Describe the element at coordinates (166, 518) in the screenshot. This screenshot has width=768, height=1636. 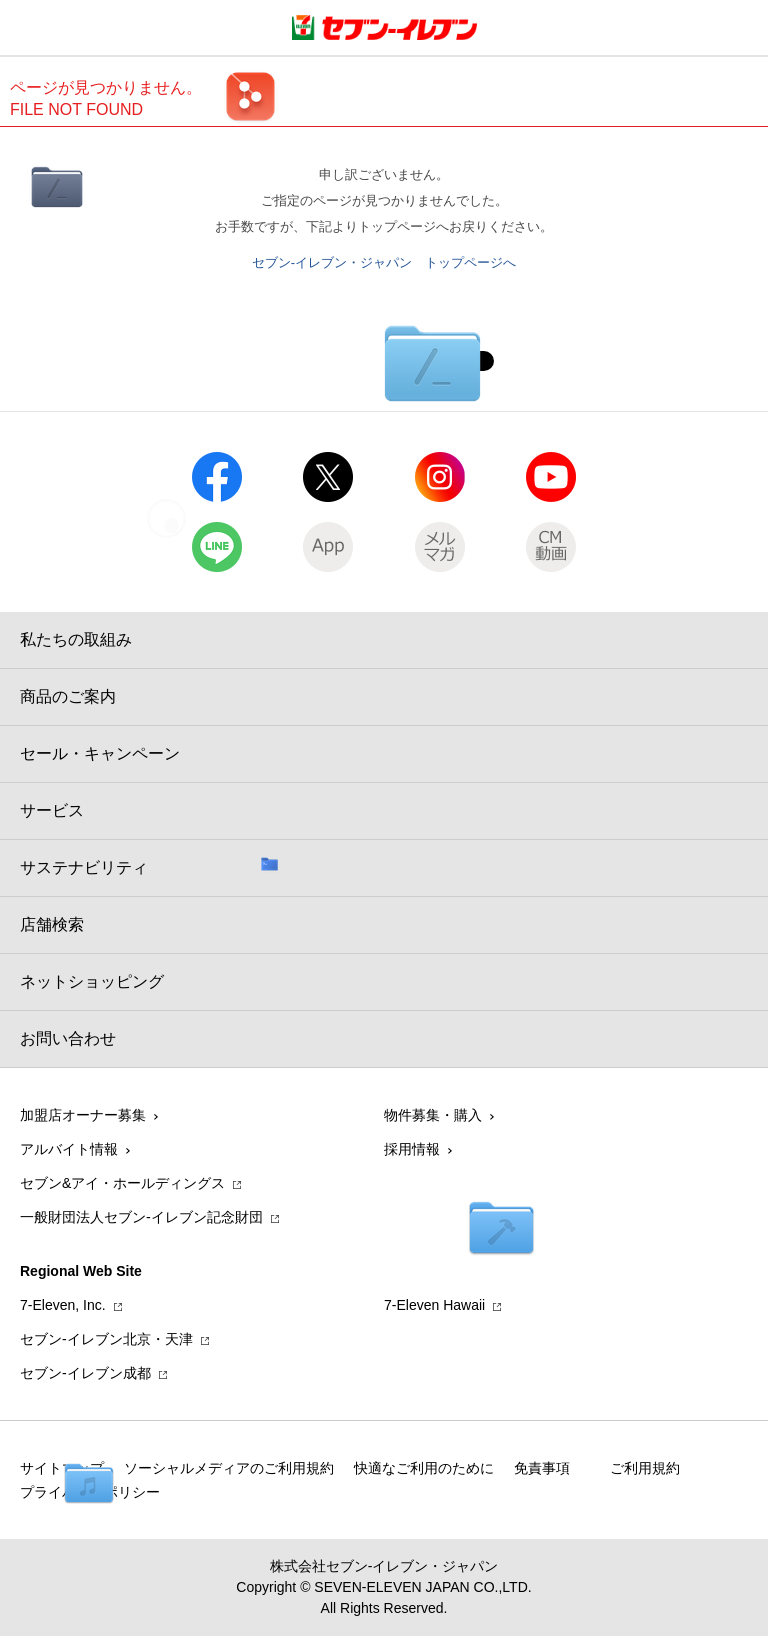
I see `quassel IRC client is currently inactive or disconnected` at that location.